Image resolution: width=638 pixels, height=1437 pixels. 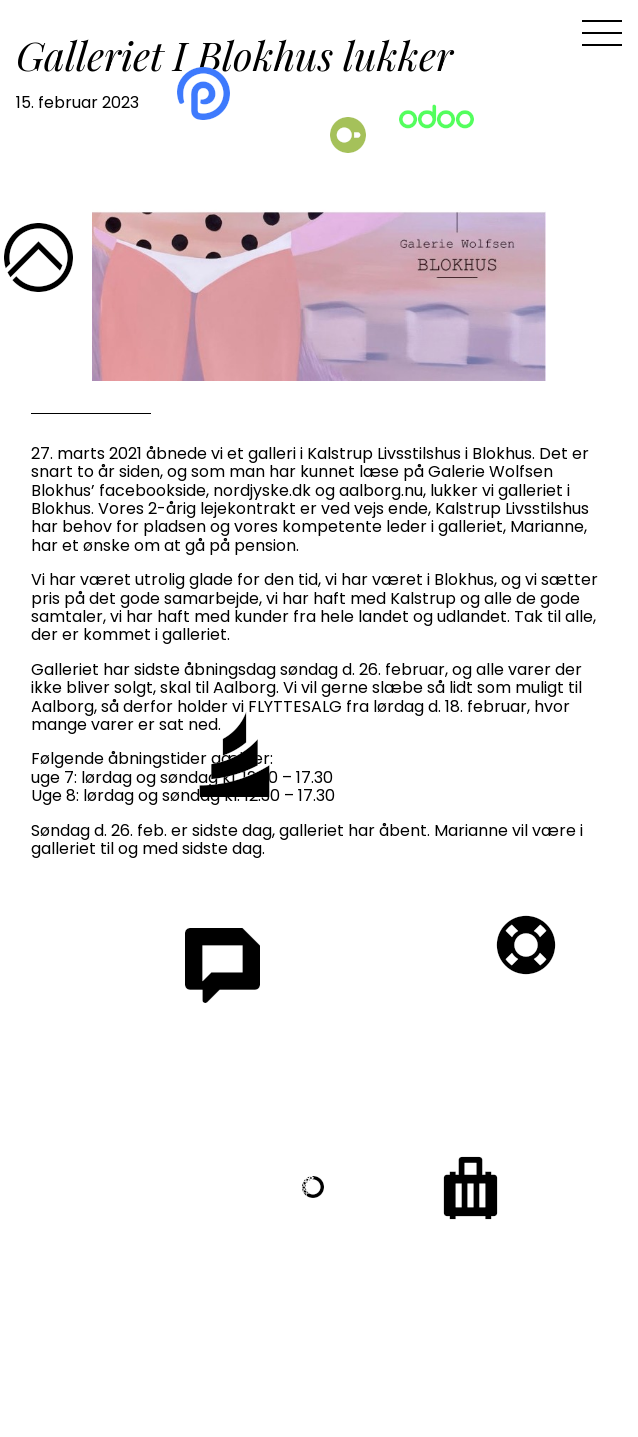 What do you see at coordinates (313, 1187) in the screenshot?
I see `open anaconda navigator` at bounding box center [313, 1187].